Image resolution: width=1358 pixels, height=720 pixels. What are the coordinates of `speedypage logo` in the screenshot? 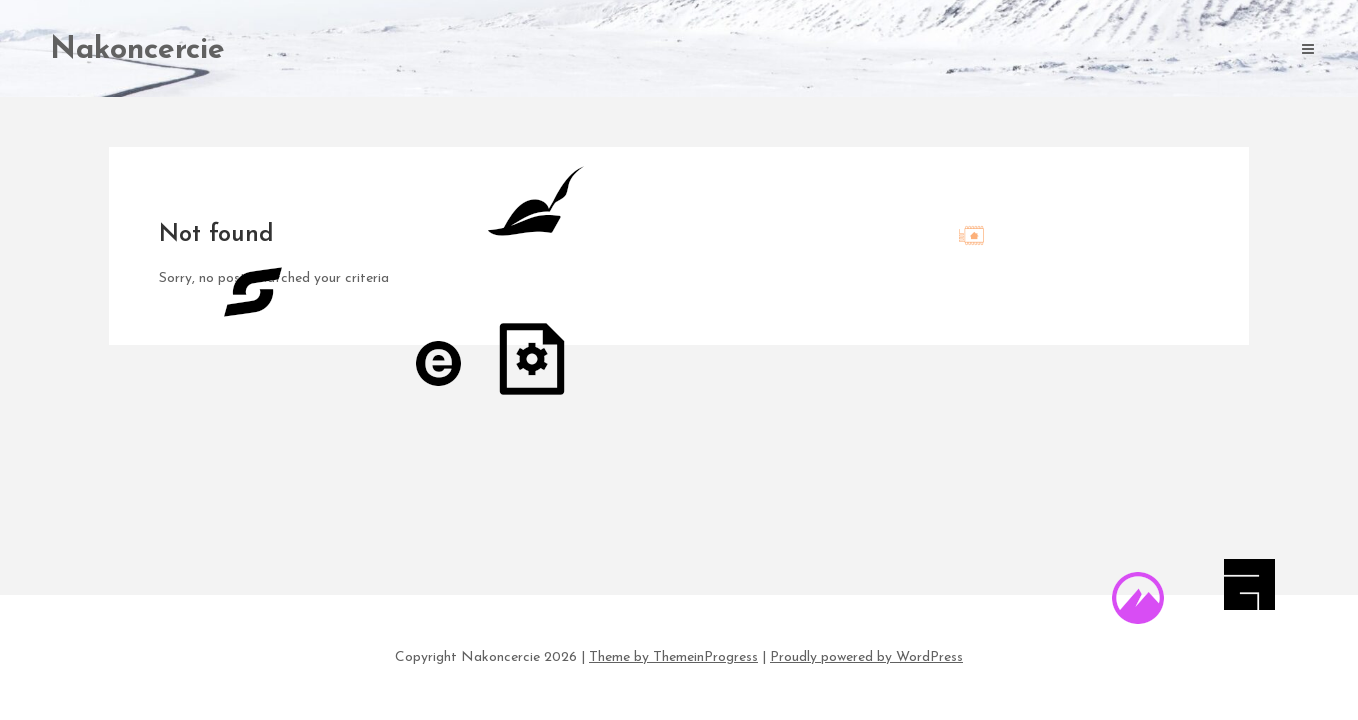 It's located at (253, 292).